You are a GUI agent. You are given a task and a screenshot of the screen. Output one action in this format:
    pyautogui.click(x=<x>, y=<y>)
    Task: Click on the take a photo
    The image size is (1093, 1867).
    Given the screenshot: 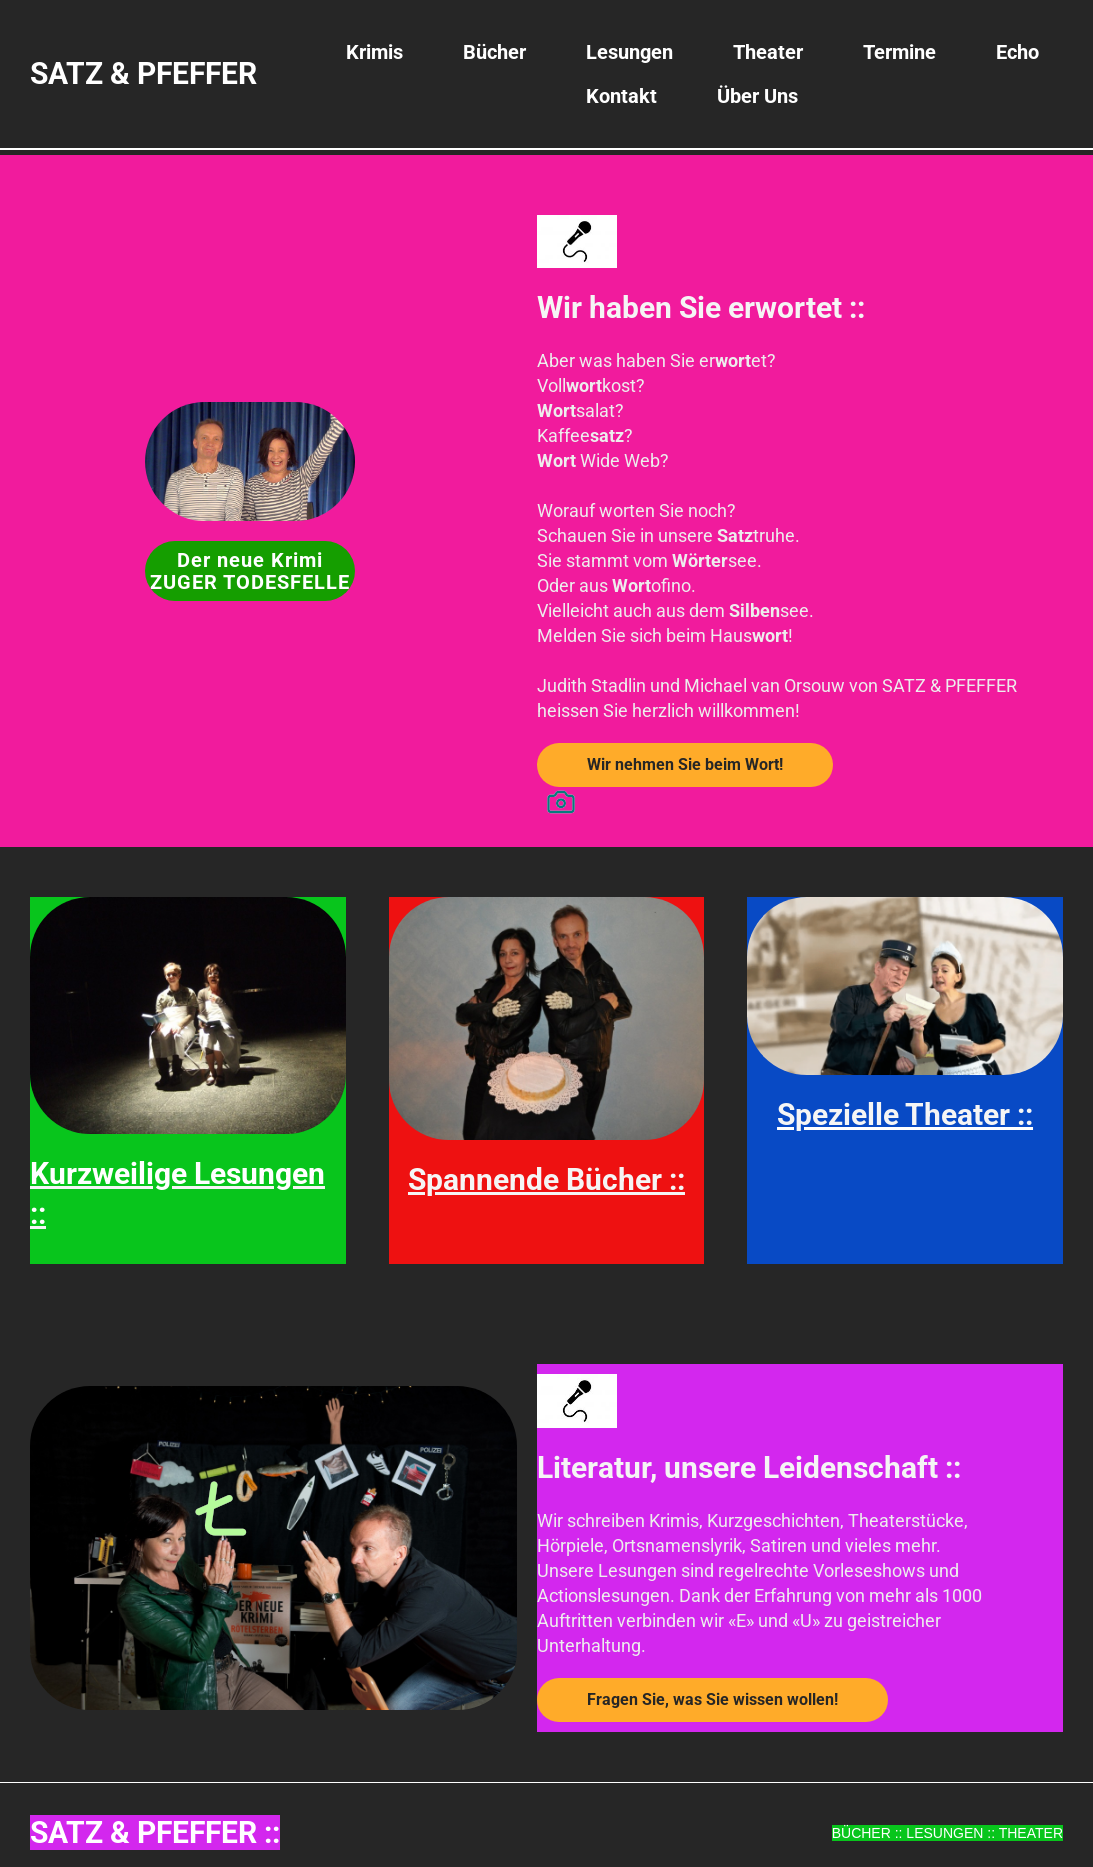 What is the action you would take?
    pyautogui.click(x=561, y=802)
    